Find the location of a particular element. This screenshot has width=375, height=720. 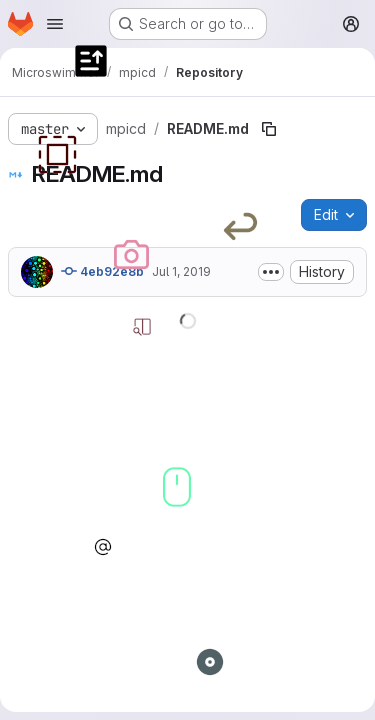

enter an email address is located at coordinates (103, 547).